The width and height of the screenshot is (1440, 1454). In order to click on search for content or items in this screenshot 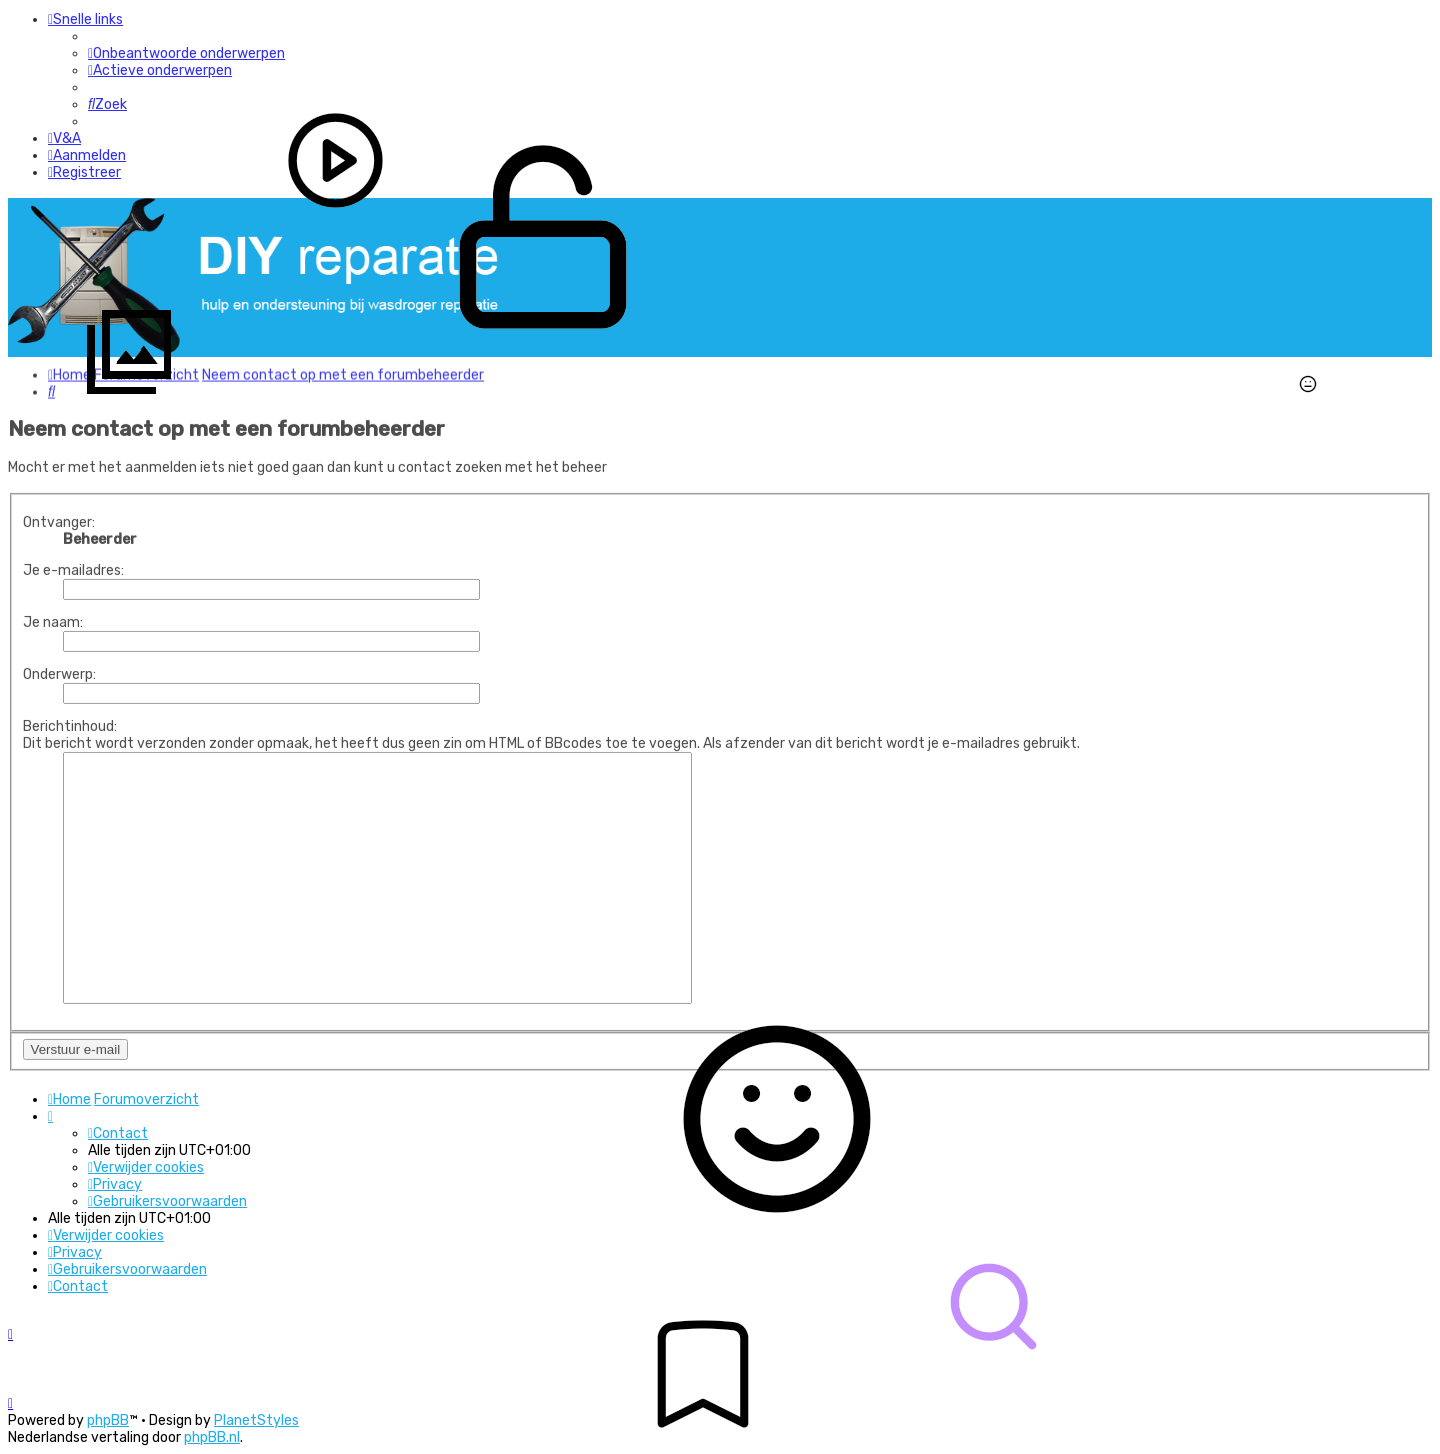, I will do `click(993, 1306)`.